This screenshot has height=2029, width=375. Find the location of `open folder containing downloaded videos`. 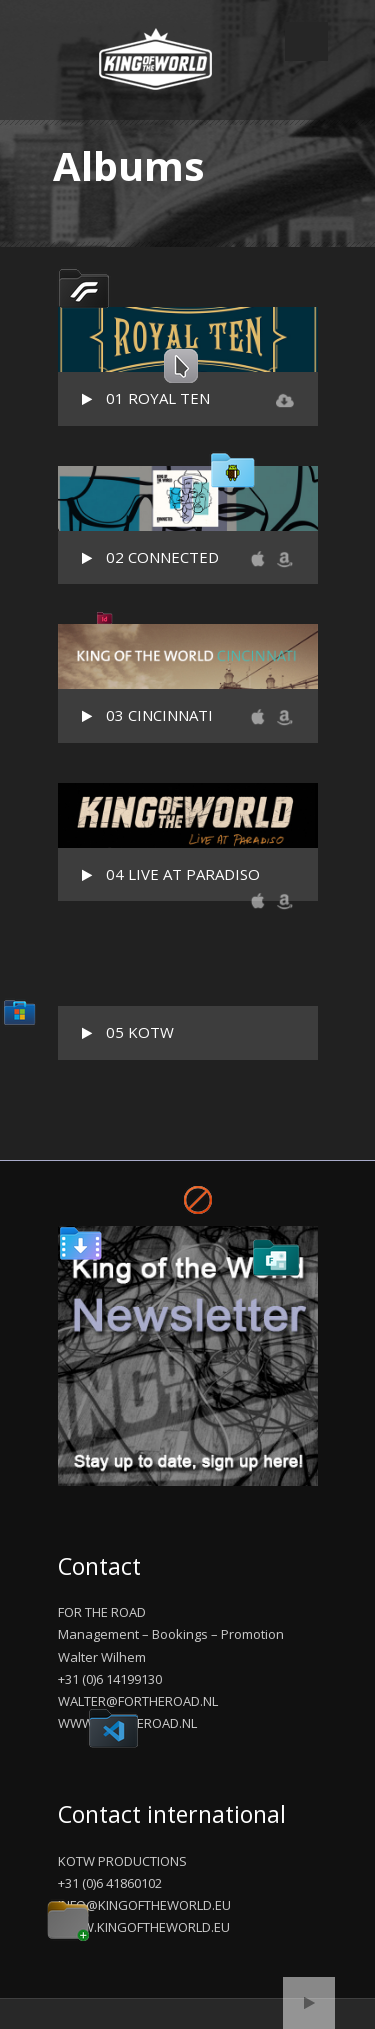

open folder containing downloaded videos is located at coordinates (80, 1244).